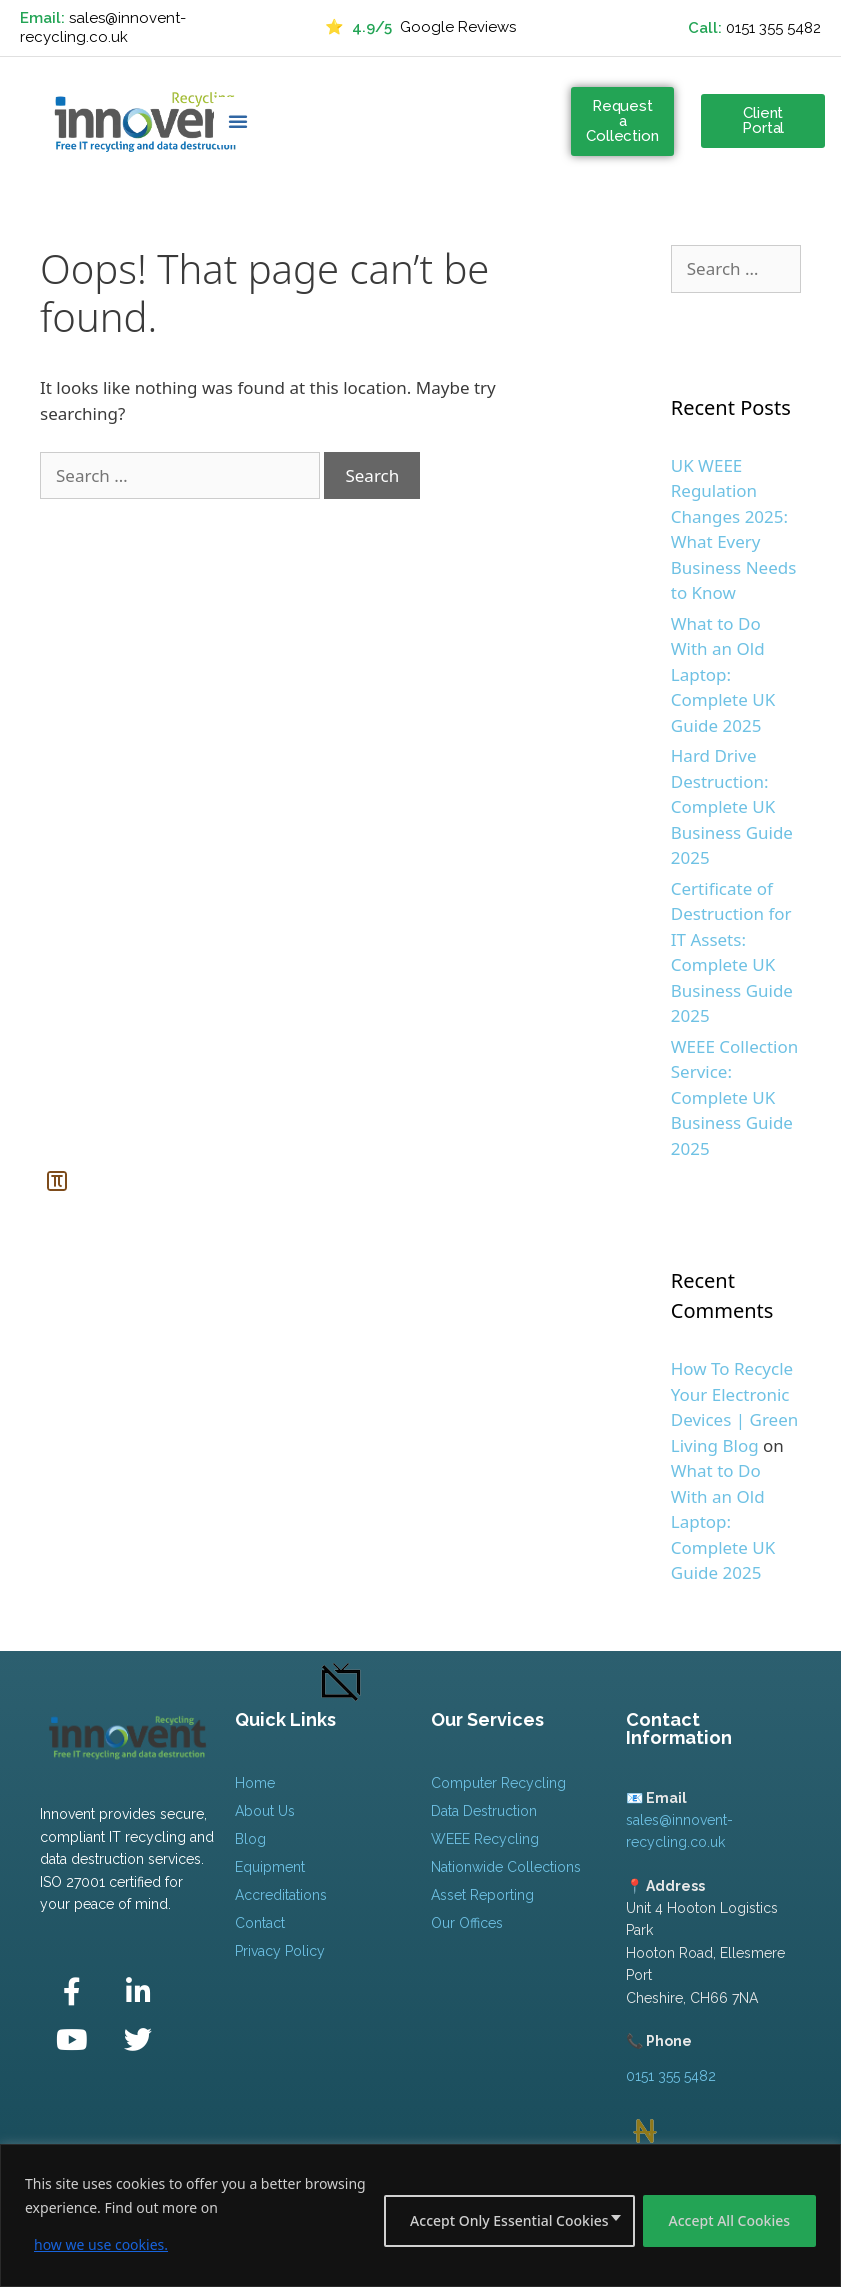 The height and width of the screenshot is (2287, 841). What do you see at coordinates (645, 2131) in the screenshot?
I see `indicates Nigerian naira currency` at bounding box center [645, 2131].